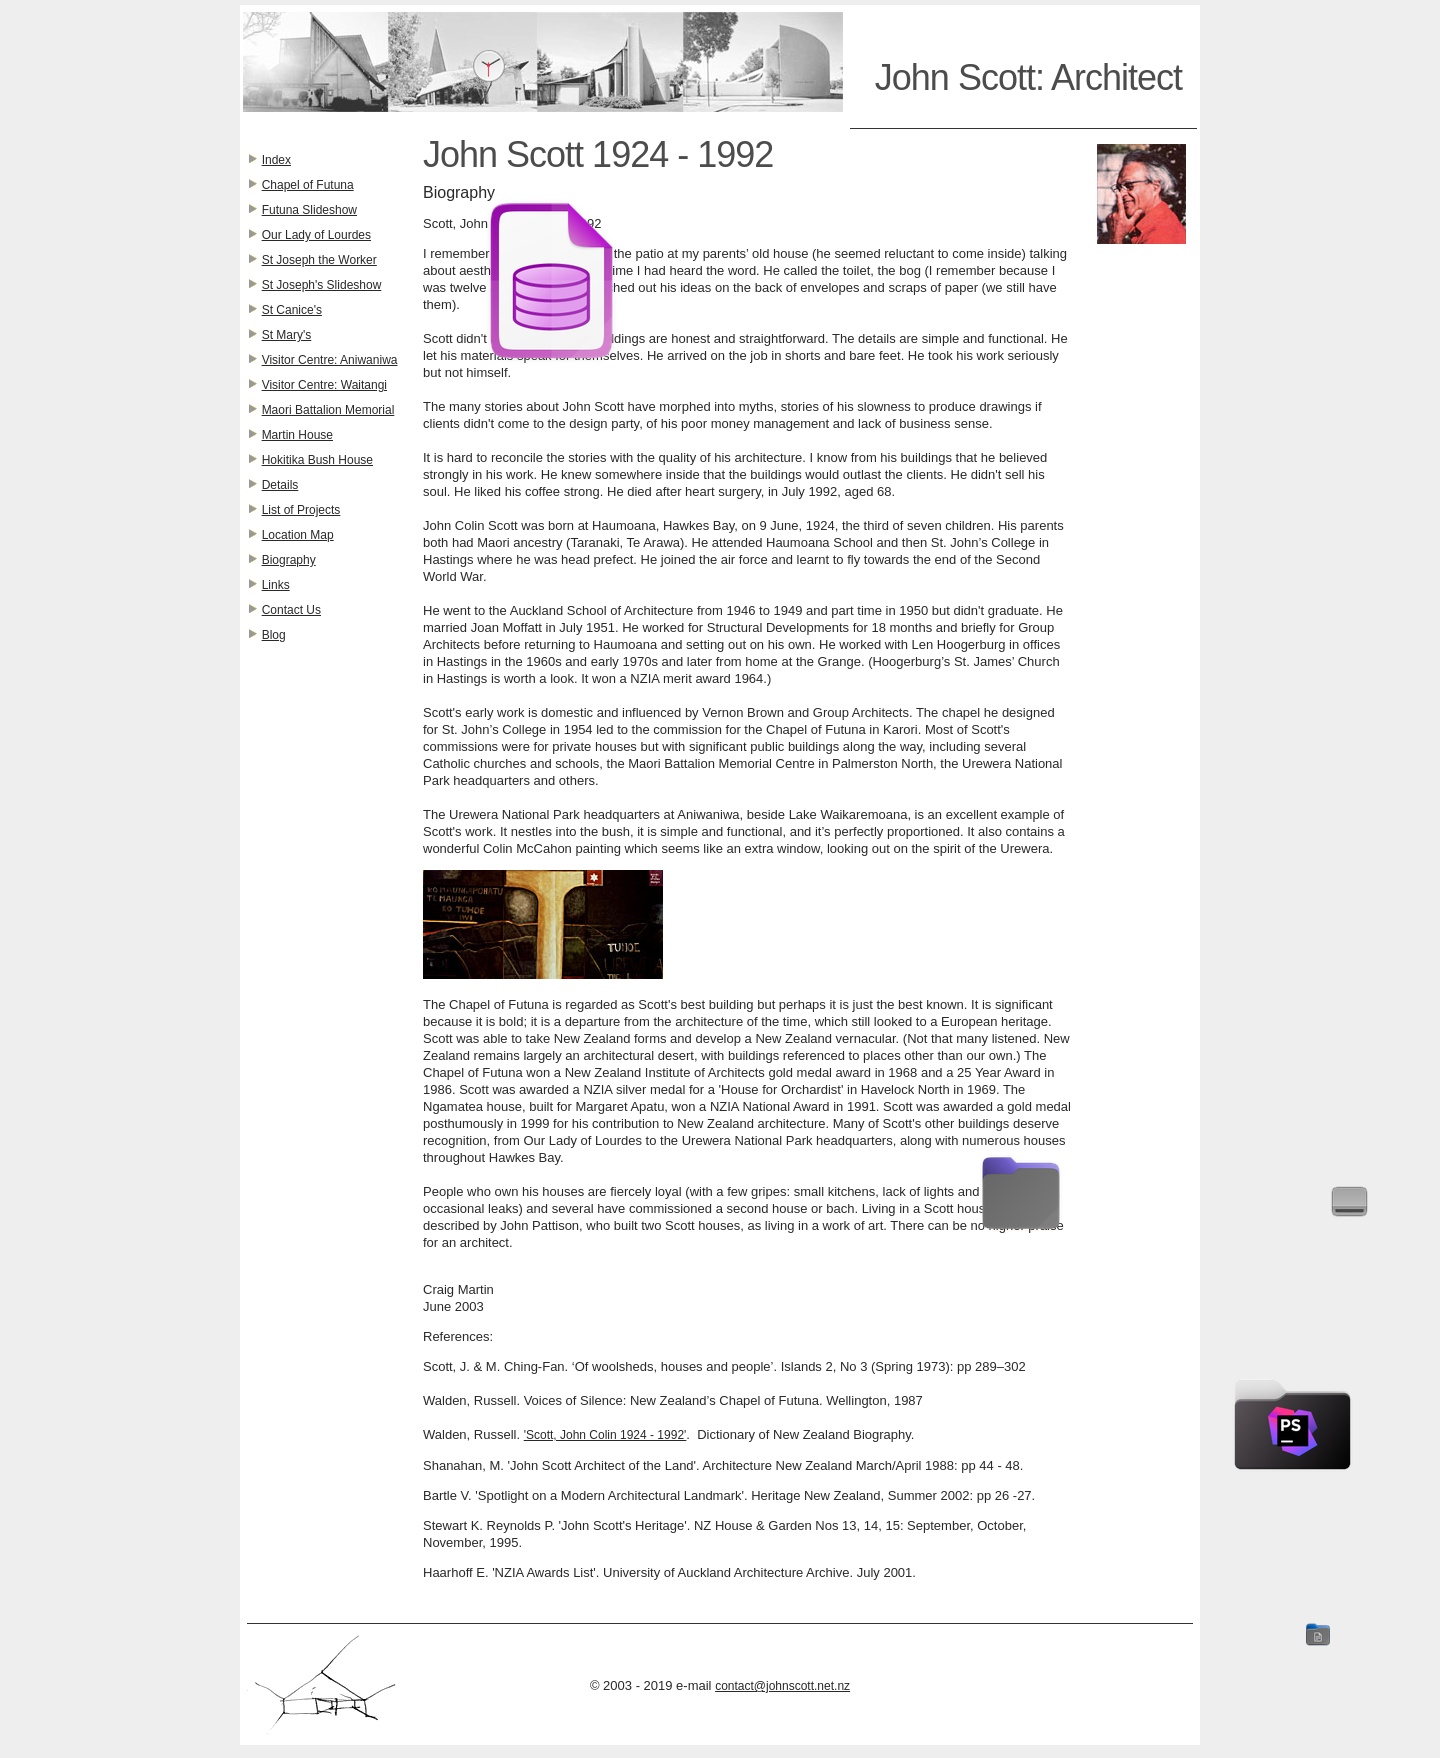 The image size is (1440, 1758). Describe the element at coordinates (1349, 1201) in the screenshot. I see `access removable storage device` at that location.